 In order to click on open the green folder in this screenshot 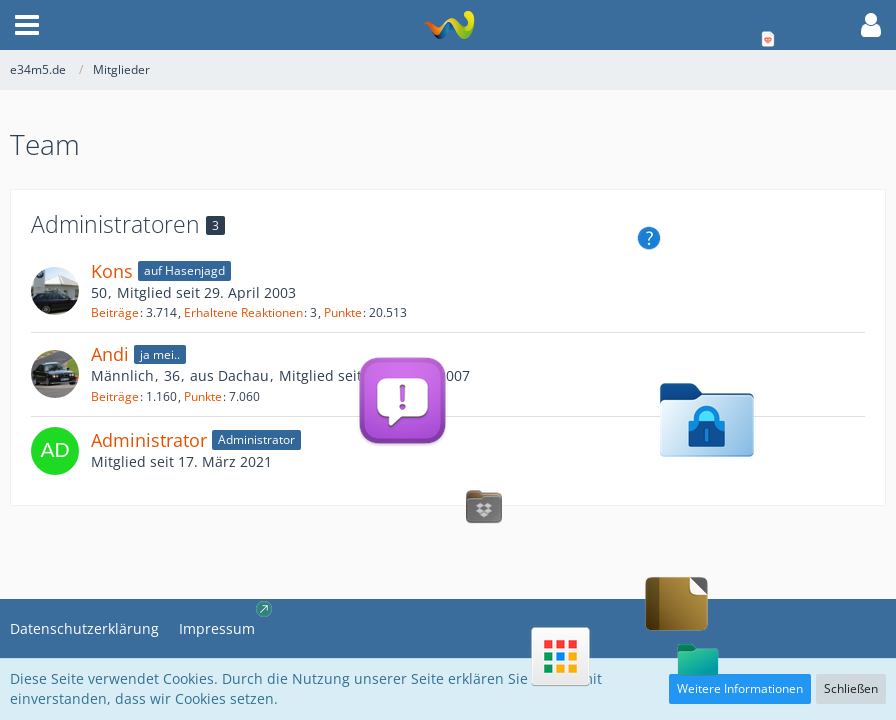, I will do `click(698, 661)`.